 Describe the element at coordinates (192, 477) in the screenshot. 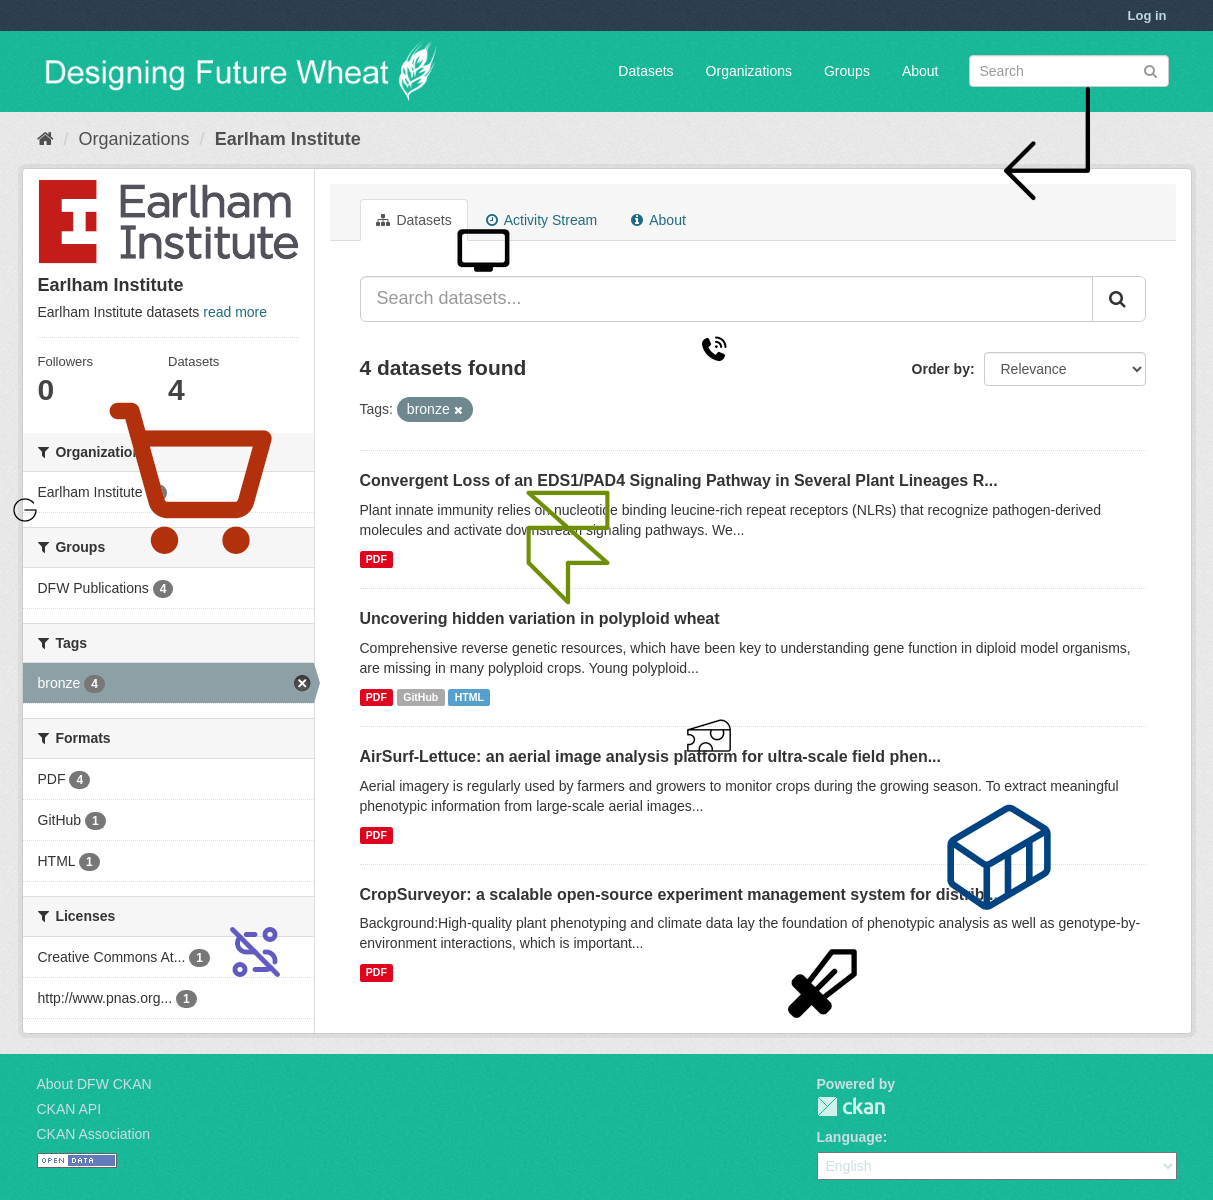

I see `view your shopping cart` at that location.